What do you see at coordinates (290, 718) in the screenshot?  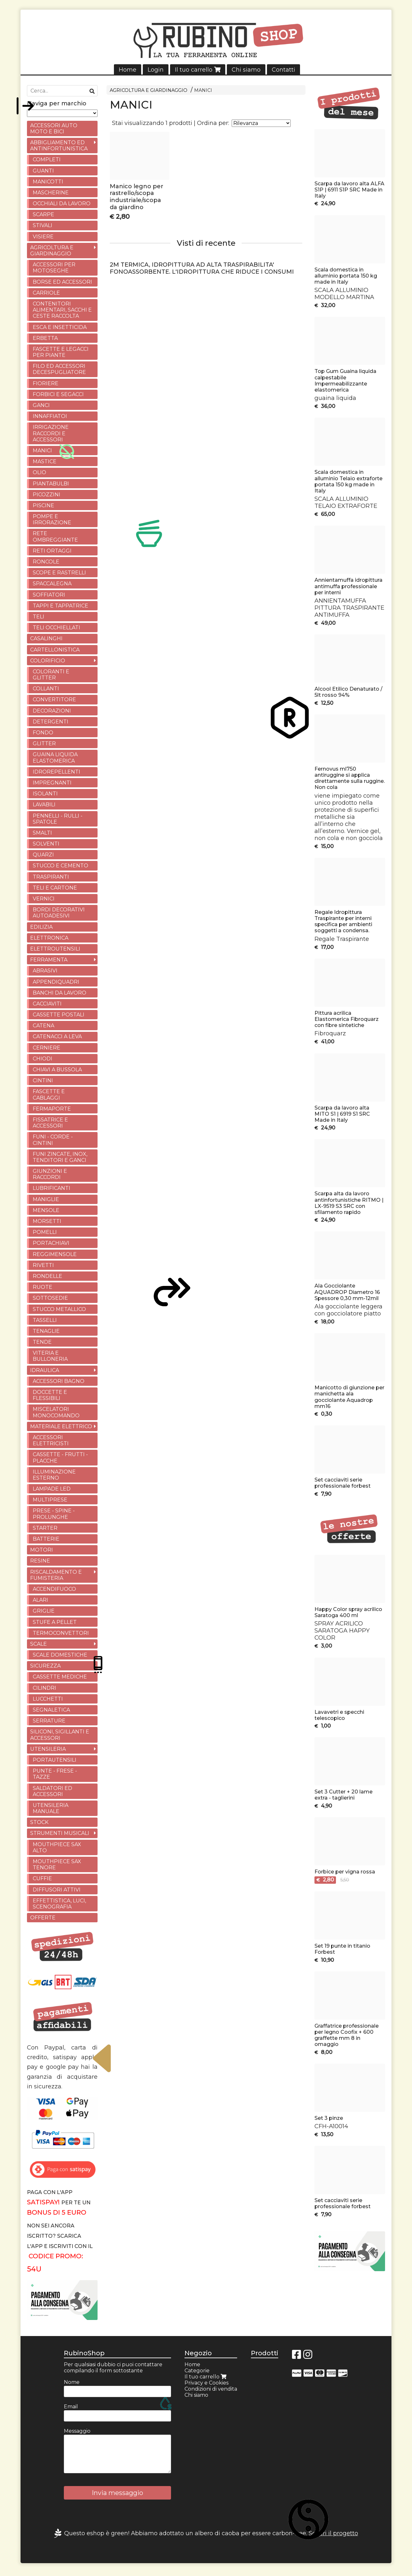 I see `indicates a hexagonal badge or label with "R" designation` at bounding box center [290, 718].